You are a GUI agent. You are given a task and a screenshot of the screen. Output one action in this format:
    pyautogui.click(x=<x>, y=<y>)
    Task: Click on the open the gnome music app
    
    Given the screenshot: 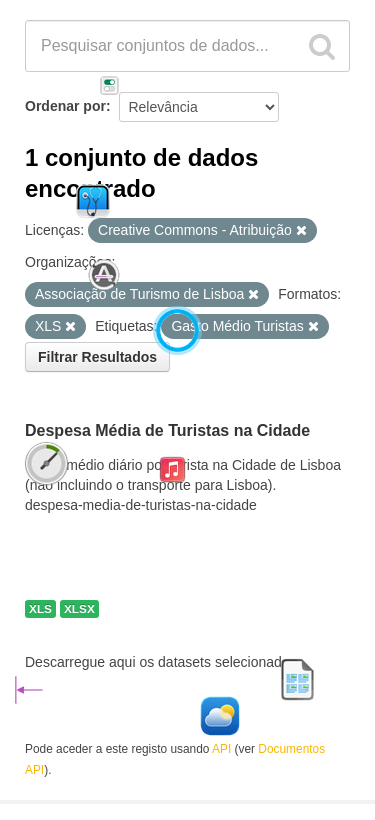 What is the action you would take?
    pyautogui.click(x=172, y=469)
    